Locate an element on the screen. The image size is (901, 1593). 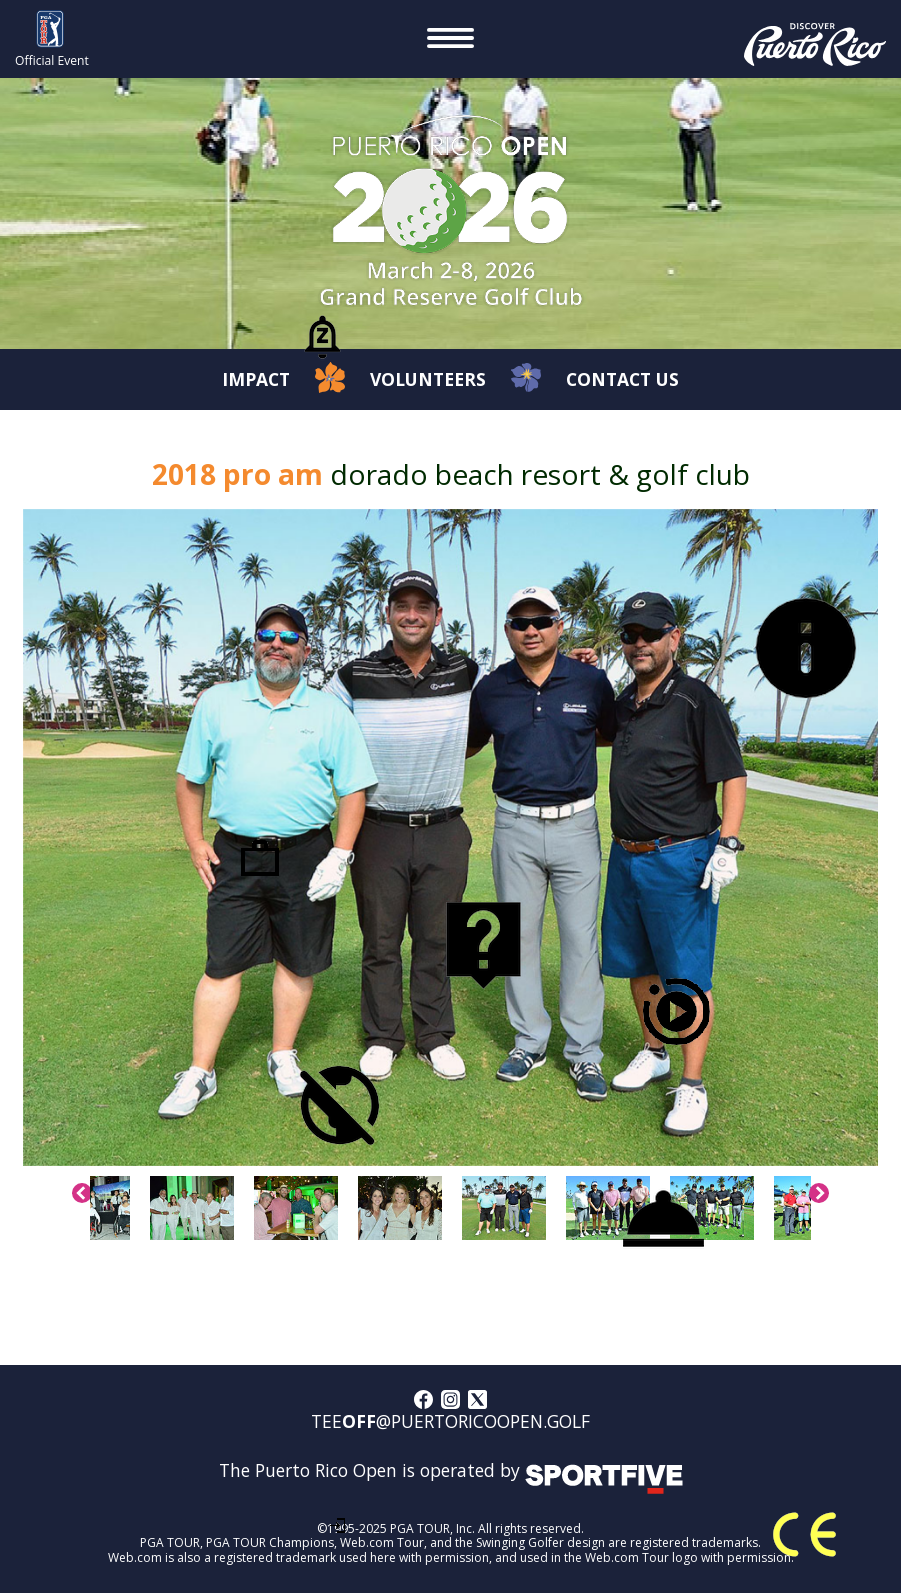
enable motion photos capture is located at coordinates (676, 1011).